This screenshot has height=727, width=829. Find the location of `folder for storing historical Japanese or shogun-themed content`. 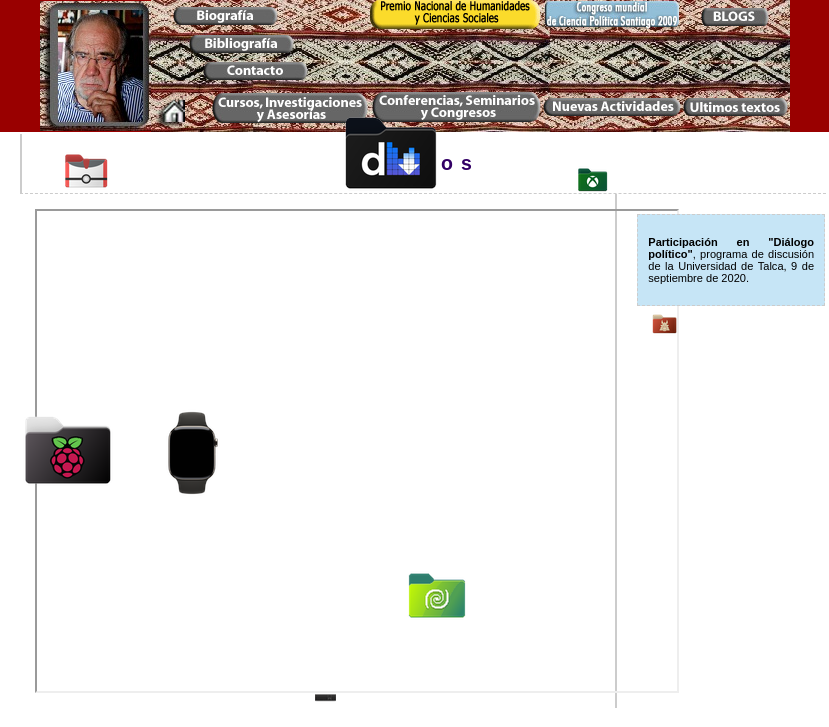

folder for storing historical Japanese or shogun-themed content is located at coordinates (664, 324).